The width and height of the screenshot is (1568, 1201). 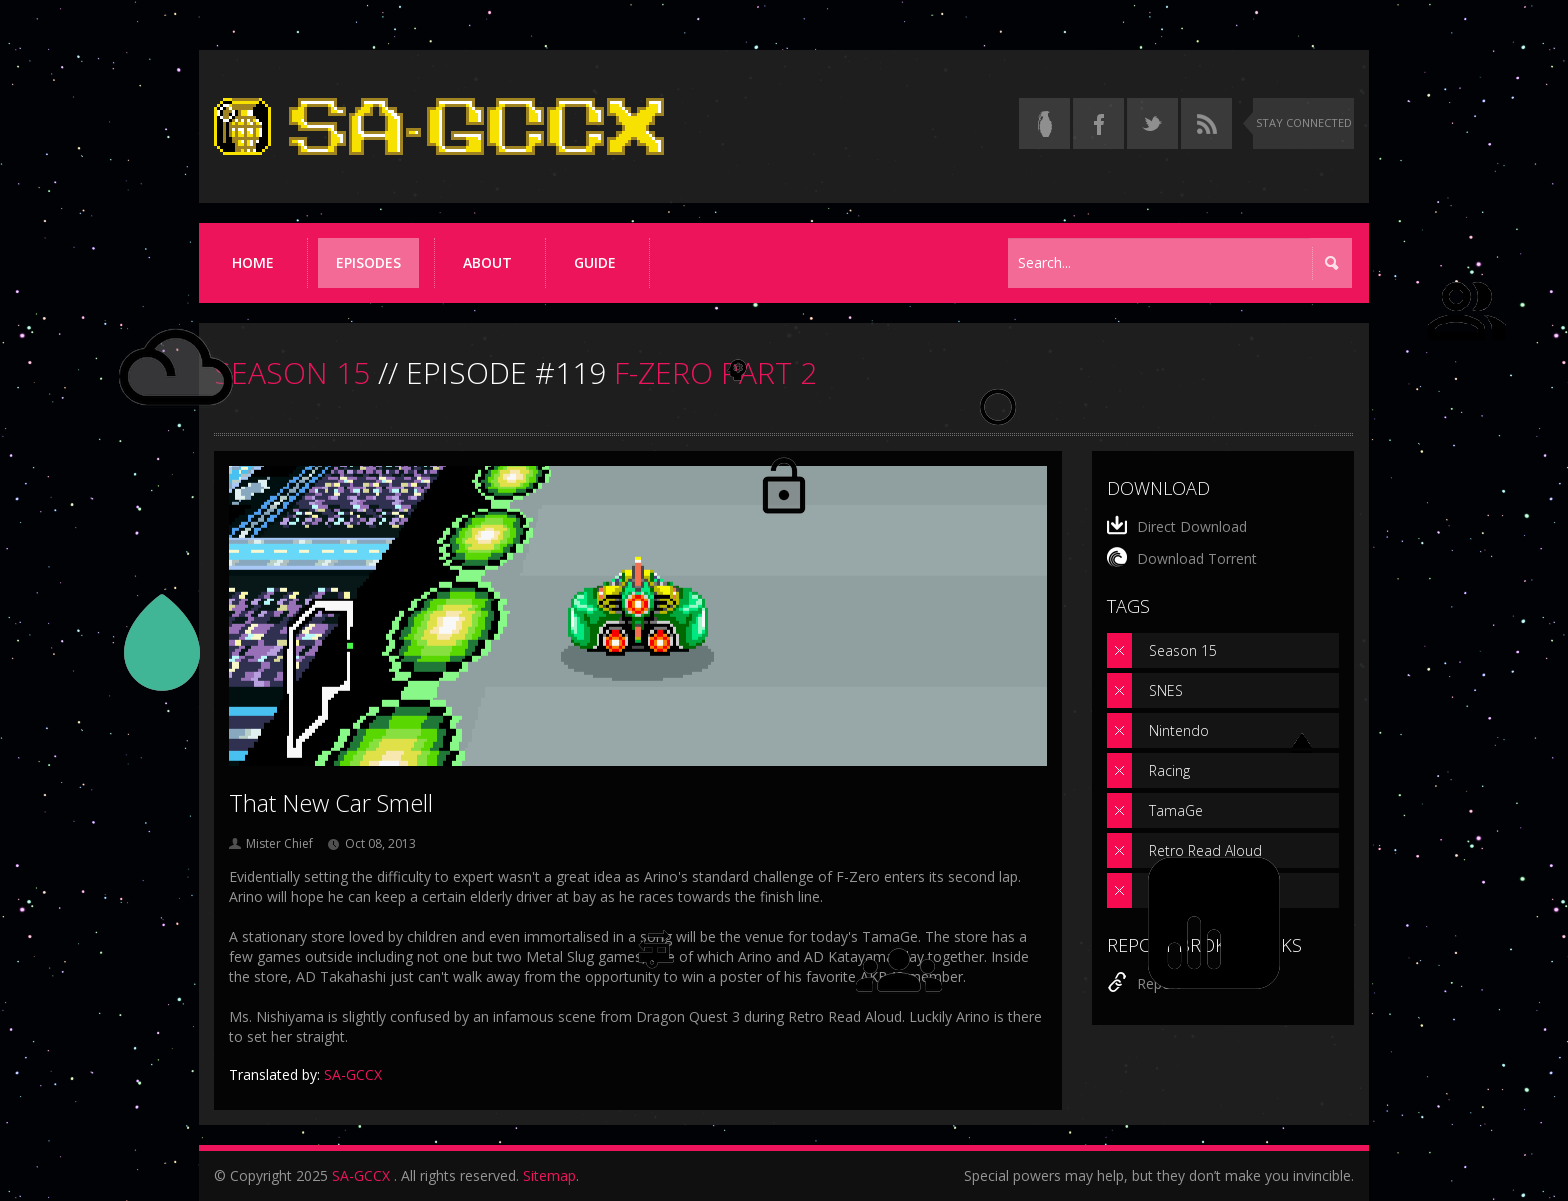 I want to click on view or manage groups, so click(x=899, y=970).